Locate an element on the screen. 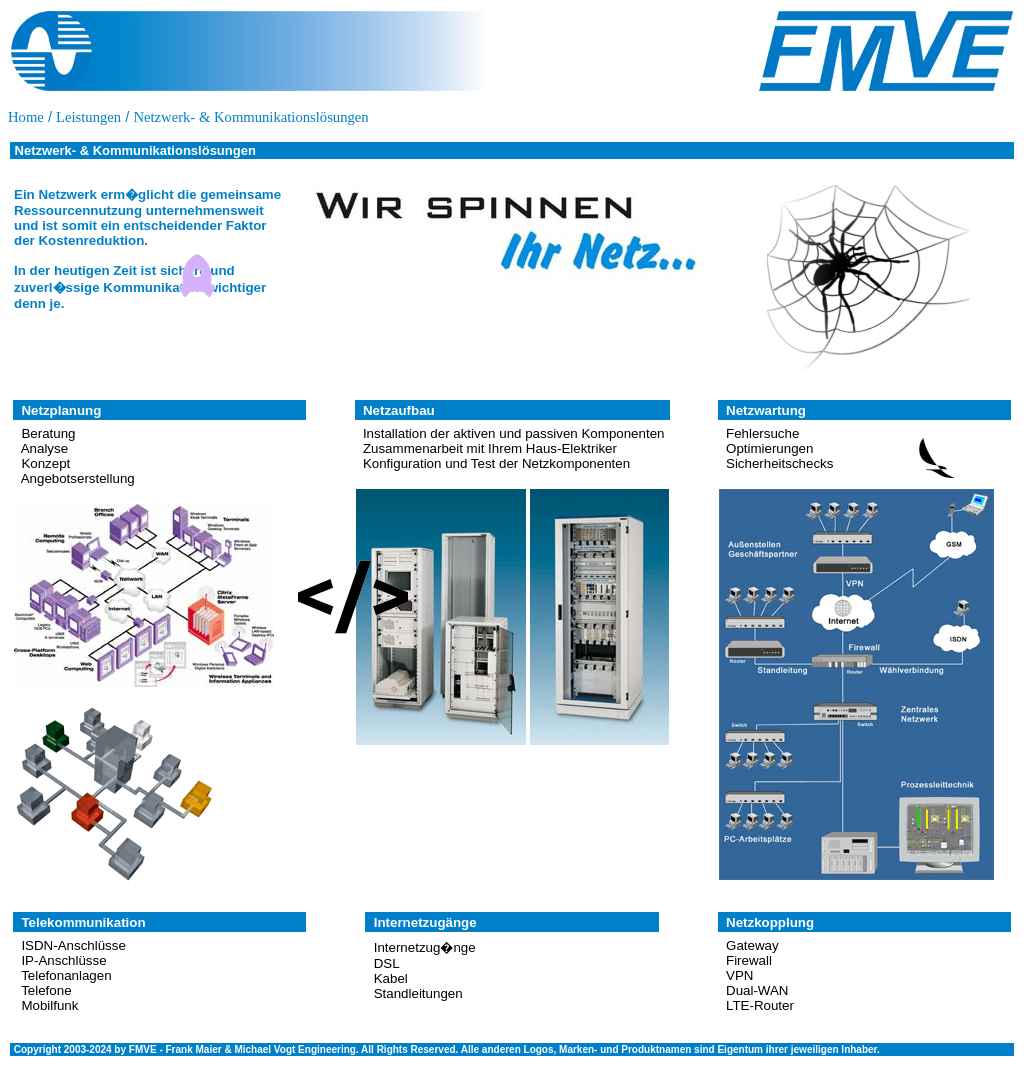 The width and height of the screenshot is (1024, 1066). avianca airline app or website is located at coordinates (937, 458).